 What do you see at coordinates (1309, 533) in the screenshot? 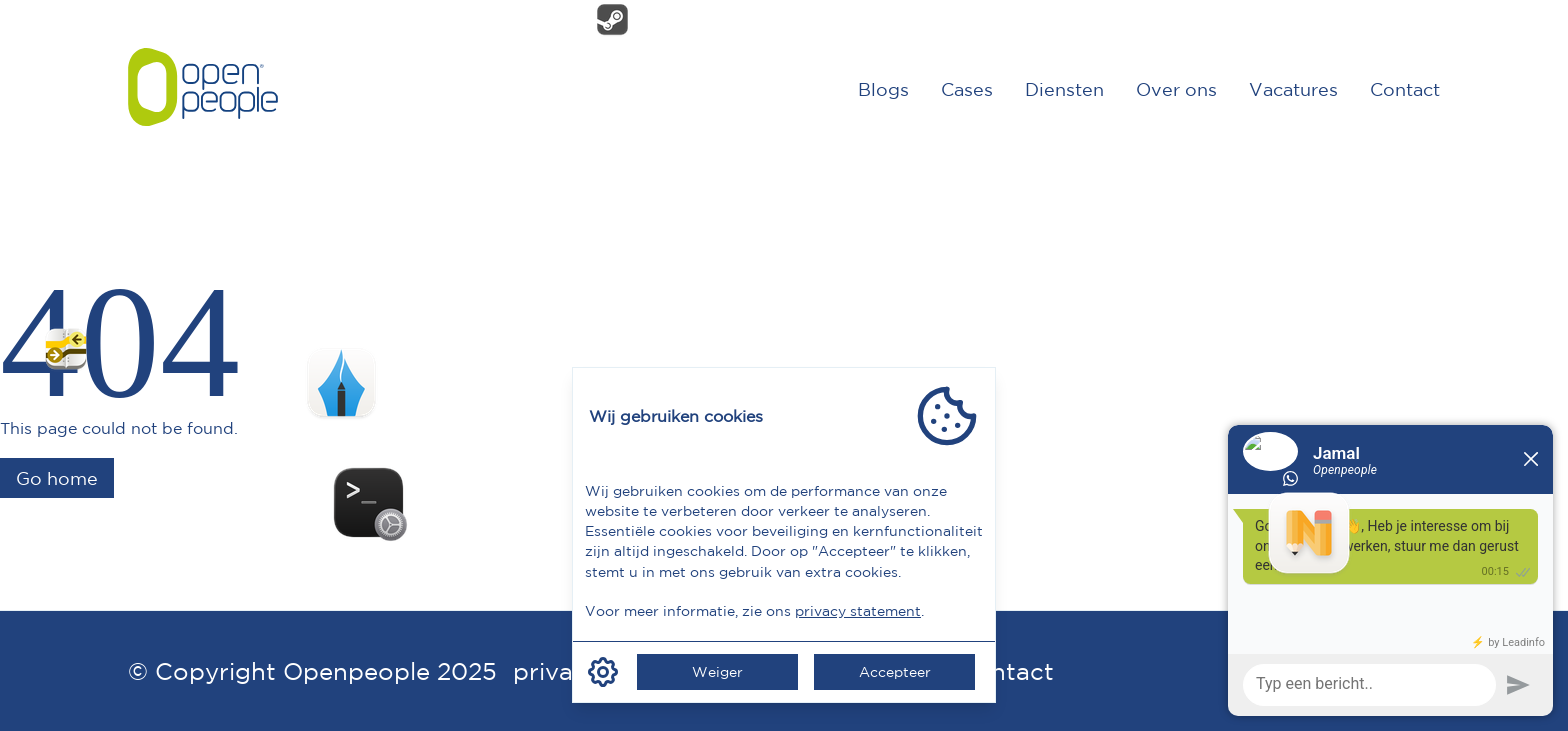
I see `open the Notable note-taking app` at bounding box center [1309, 533].